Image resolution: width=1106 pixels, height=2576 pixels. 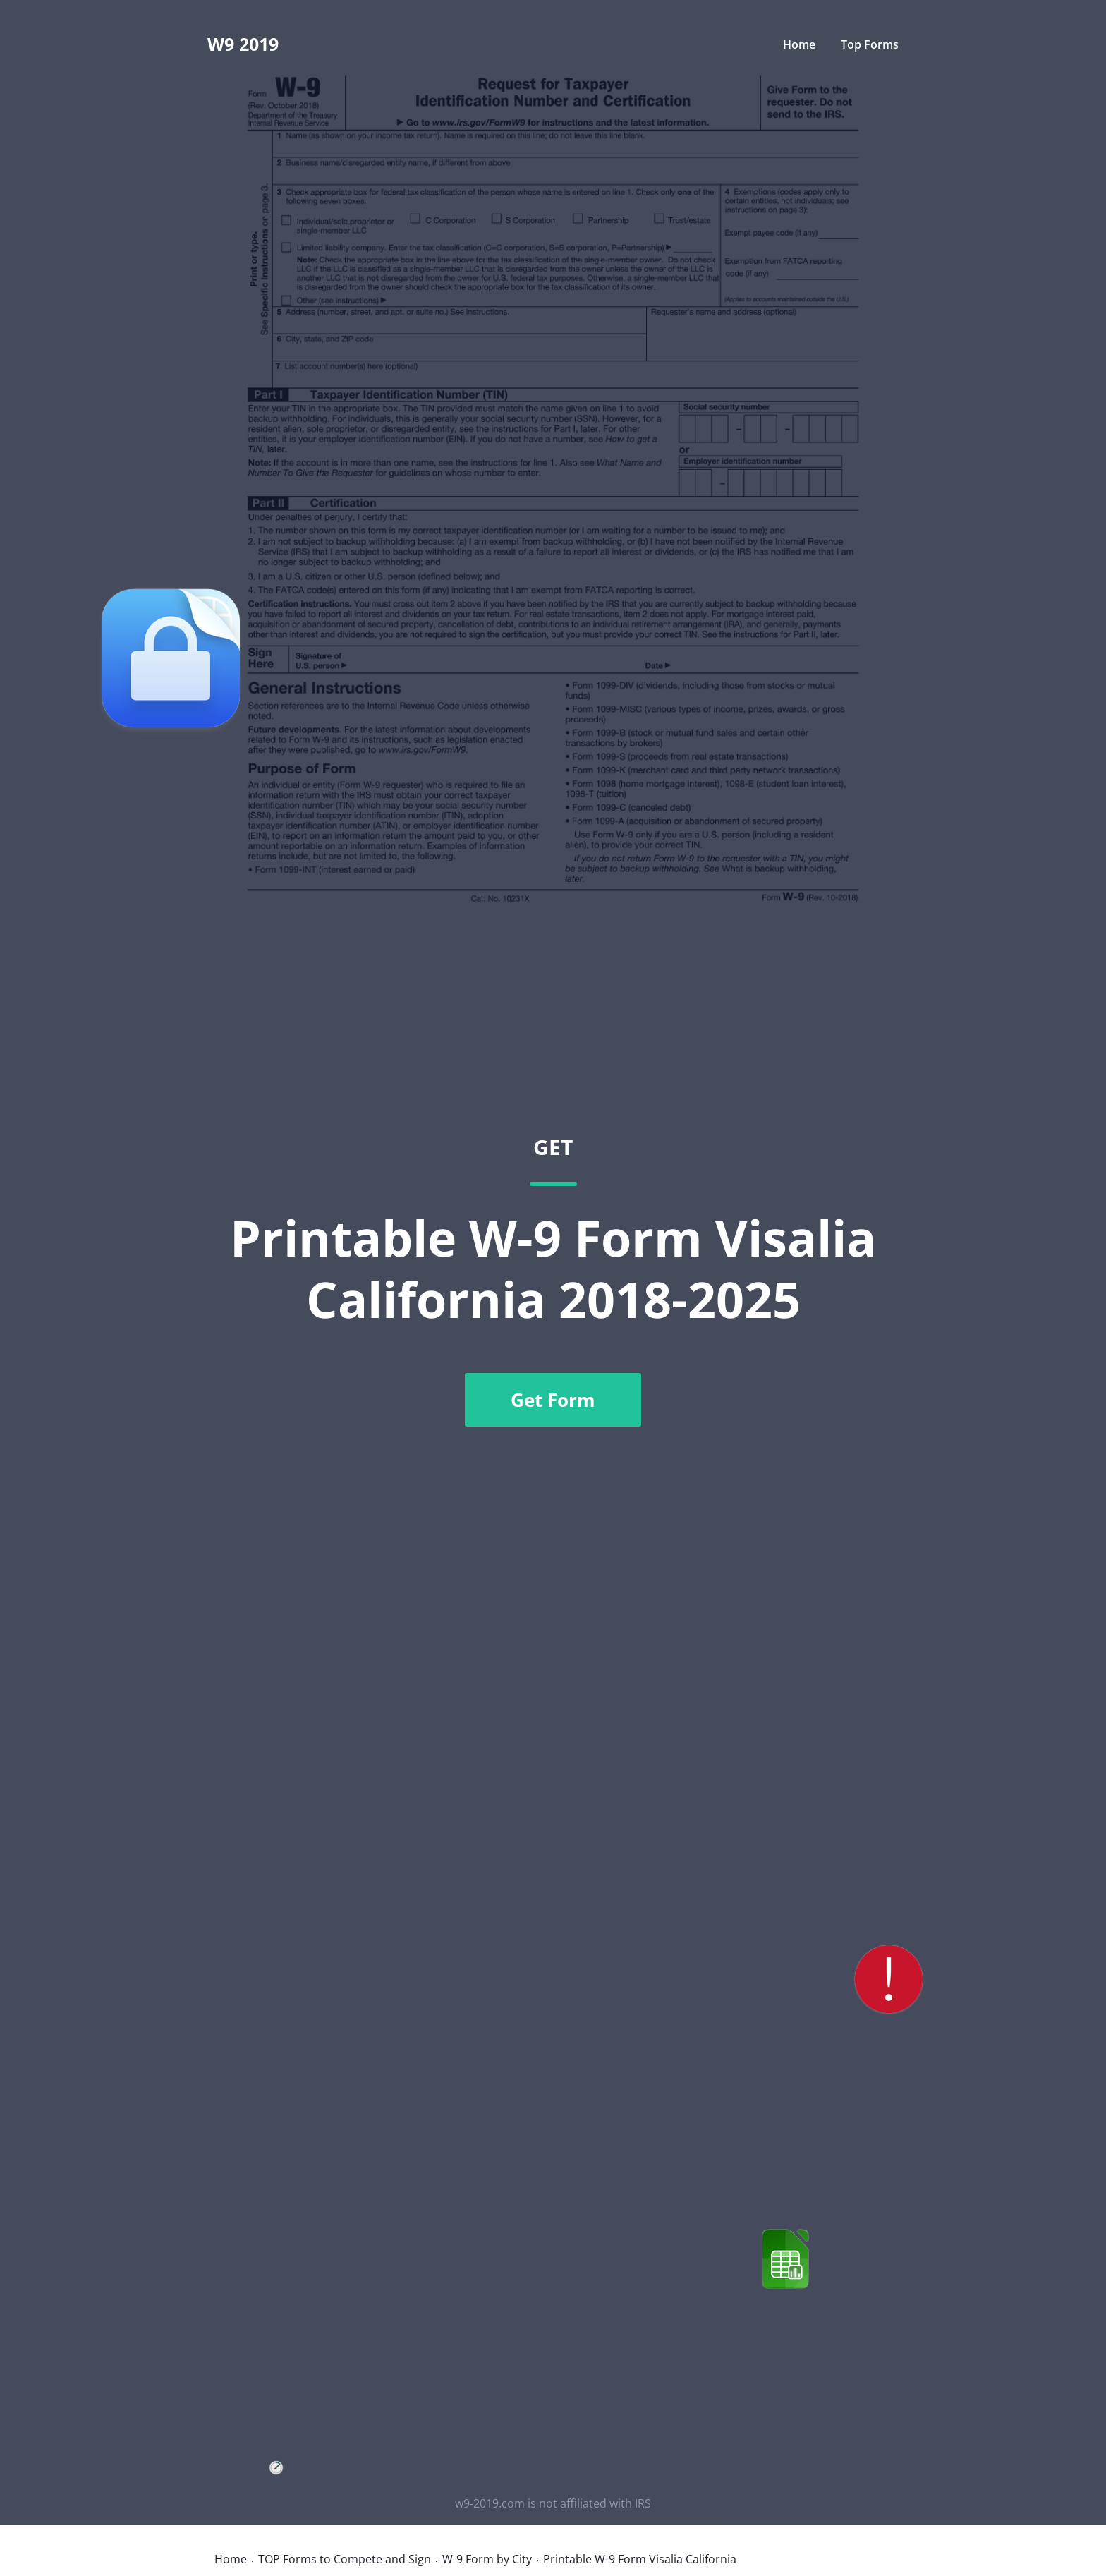 What do you see at coordinates (171, 658) in the screenshot?
I see `open screensaver and lock screen preferences` at bounding box center [171, 658].